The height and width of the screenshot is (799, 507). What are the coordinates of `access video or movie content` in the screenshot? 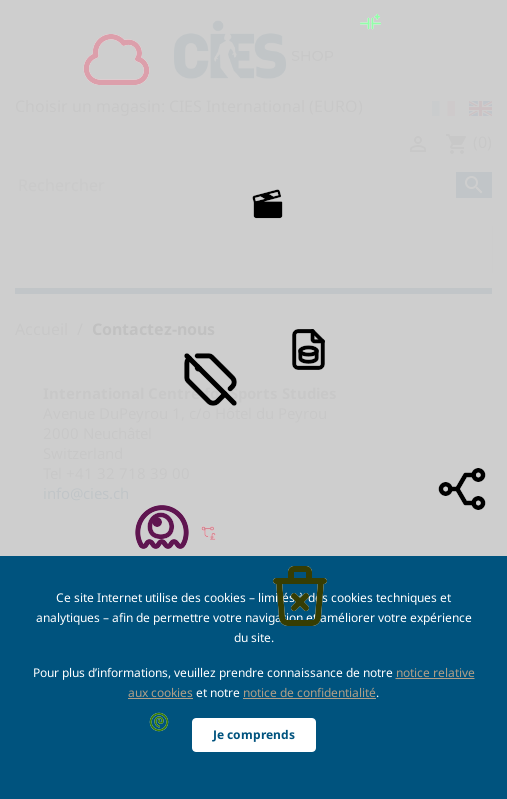 It's located at (268, 205).